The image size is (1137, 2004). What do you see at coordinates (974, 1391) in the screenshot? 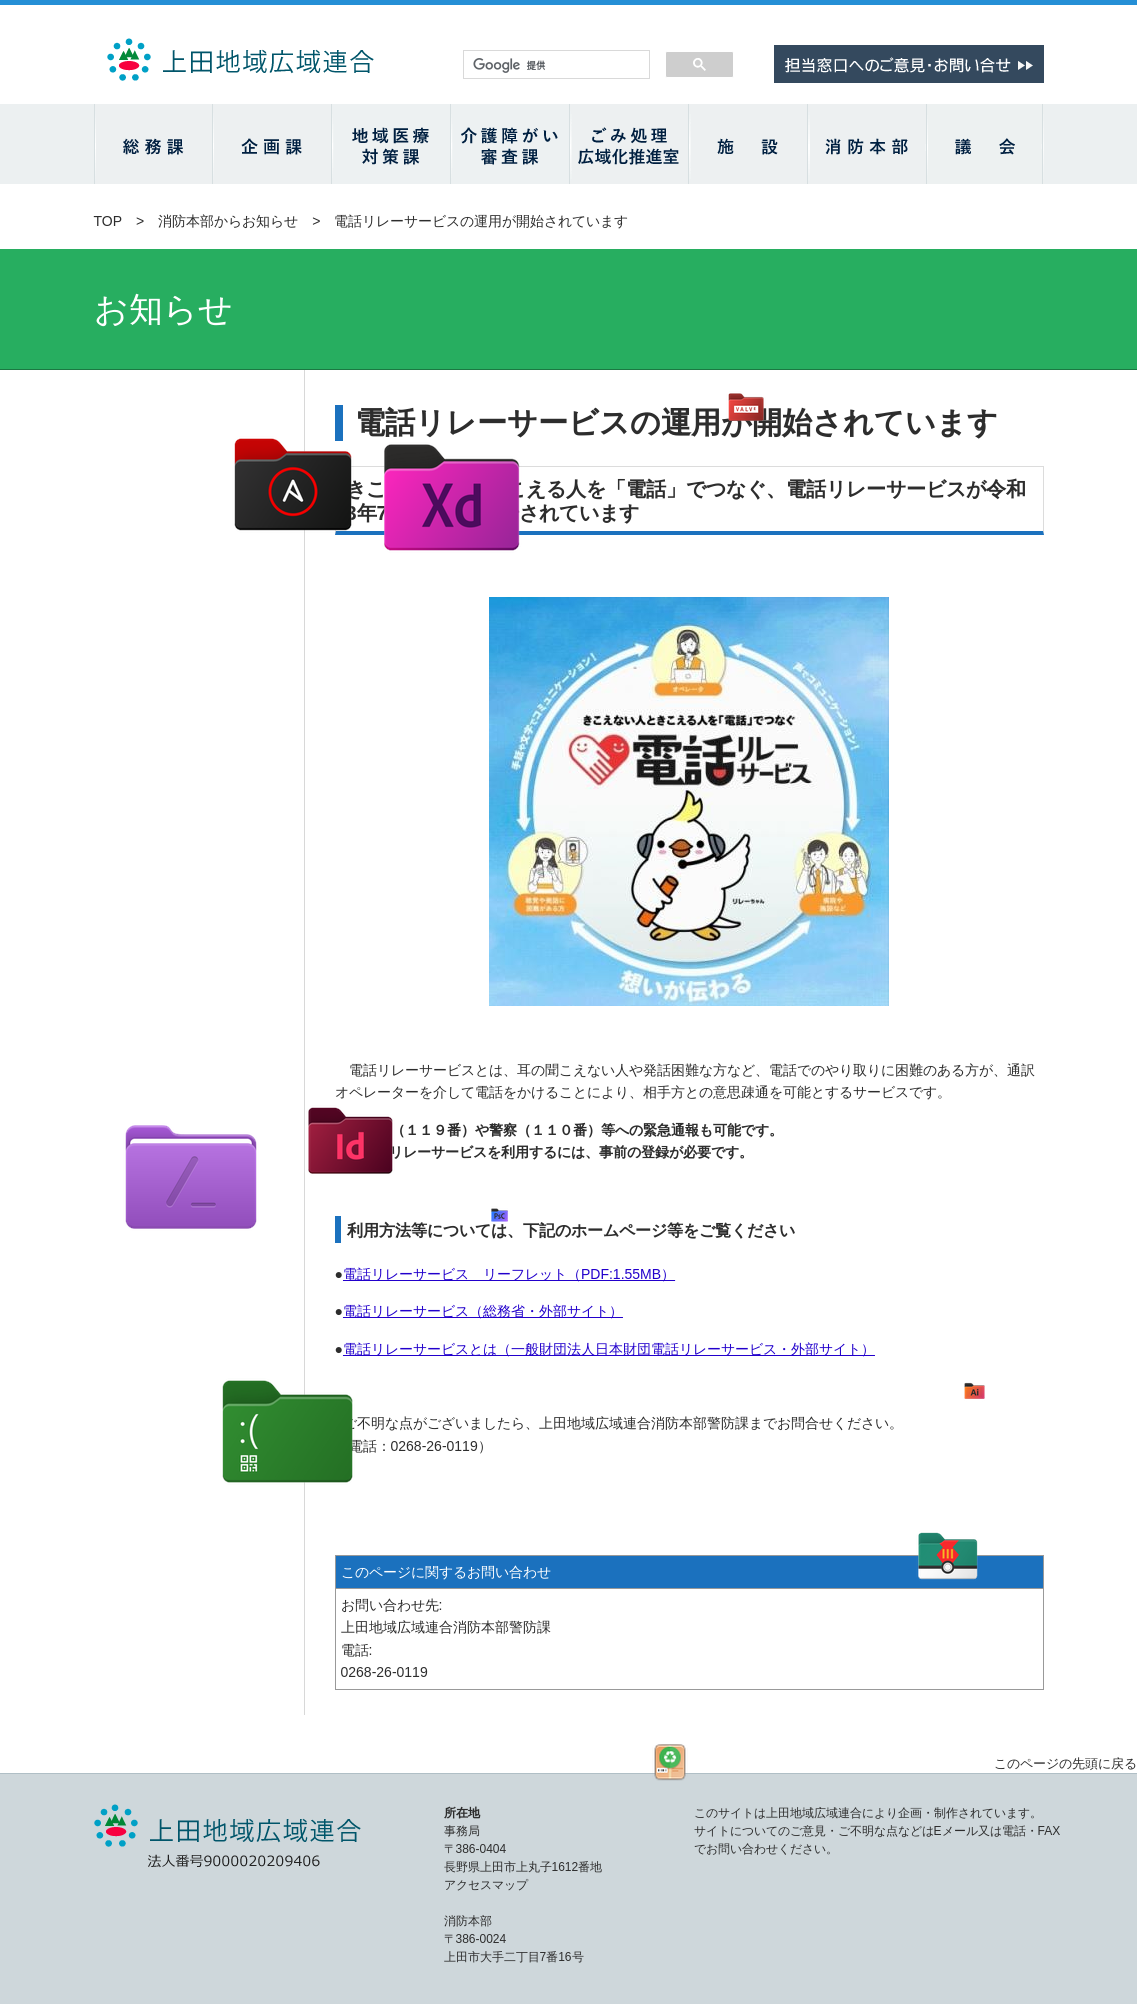
I see `open folder containing Adobe Illustrator files` at bounding box center [974, 1391].